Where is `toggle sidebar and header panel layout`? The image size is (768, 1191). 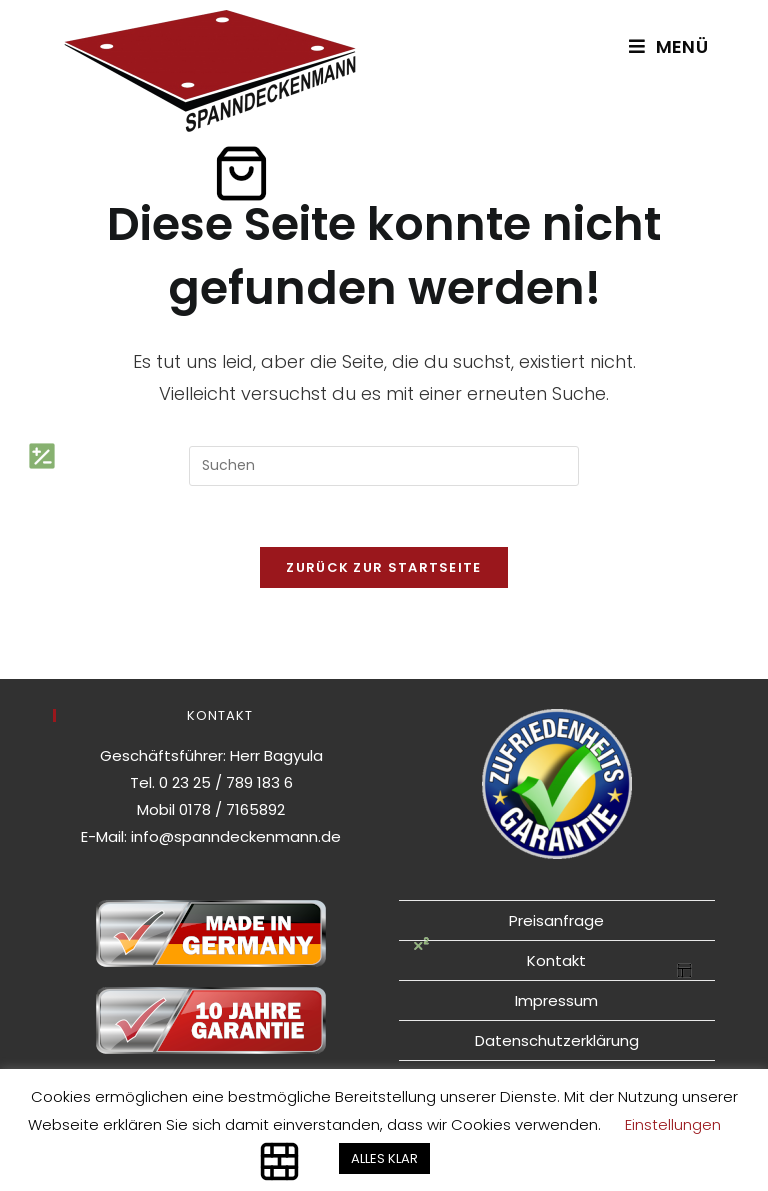 toggle sidebar and header panel layout is located at coordinates (684, 970).